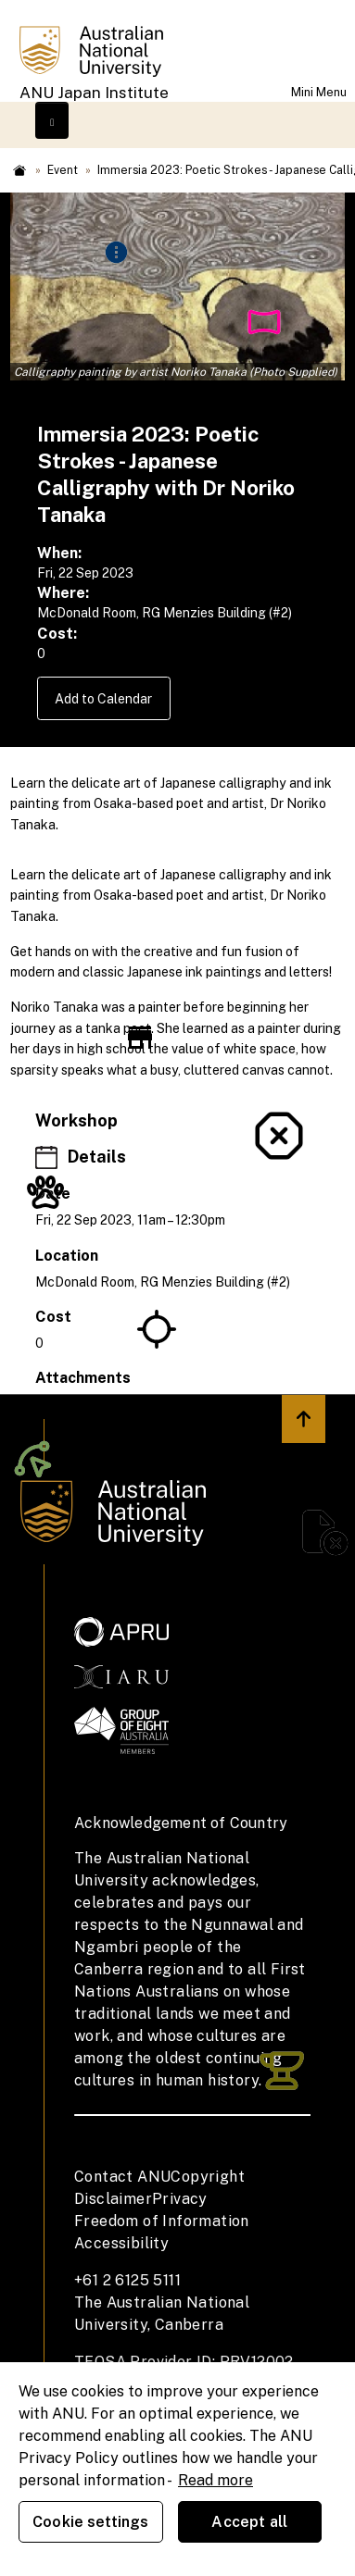 This screenshot has height=2576, width=355. Describe the element at coordinates (279, 1136) in the screenshot. I see `stop or cancel an action` at that location.